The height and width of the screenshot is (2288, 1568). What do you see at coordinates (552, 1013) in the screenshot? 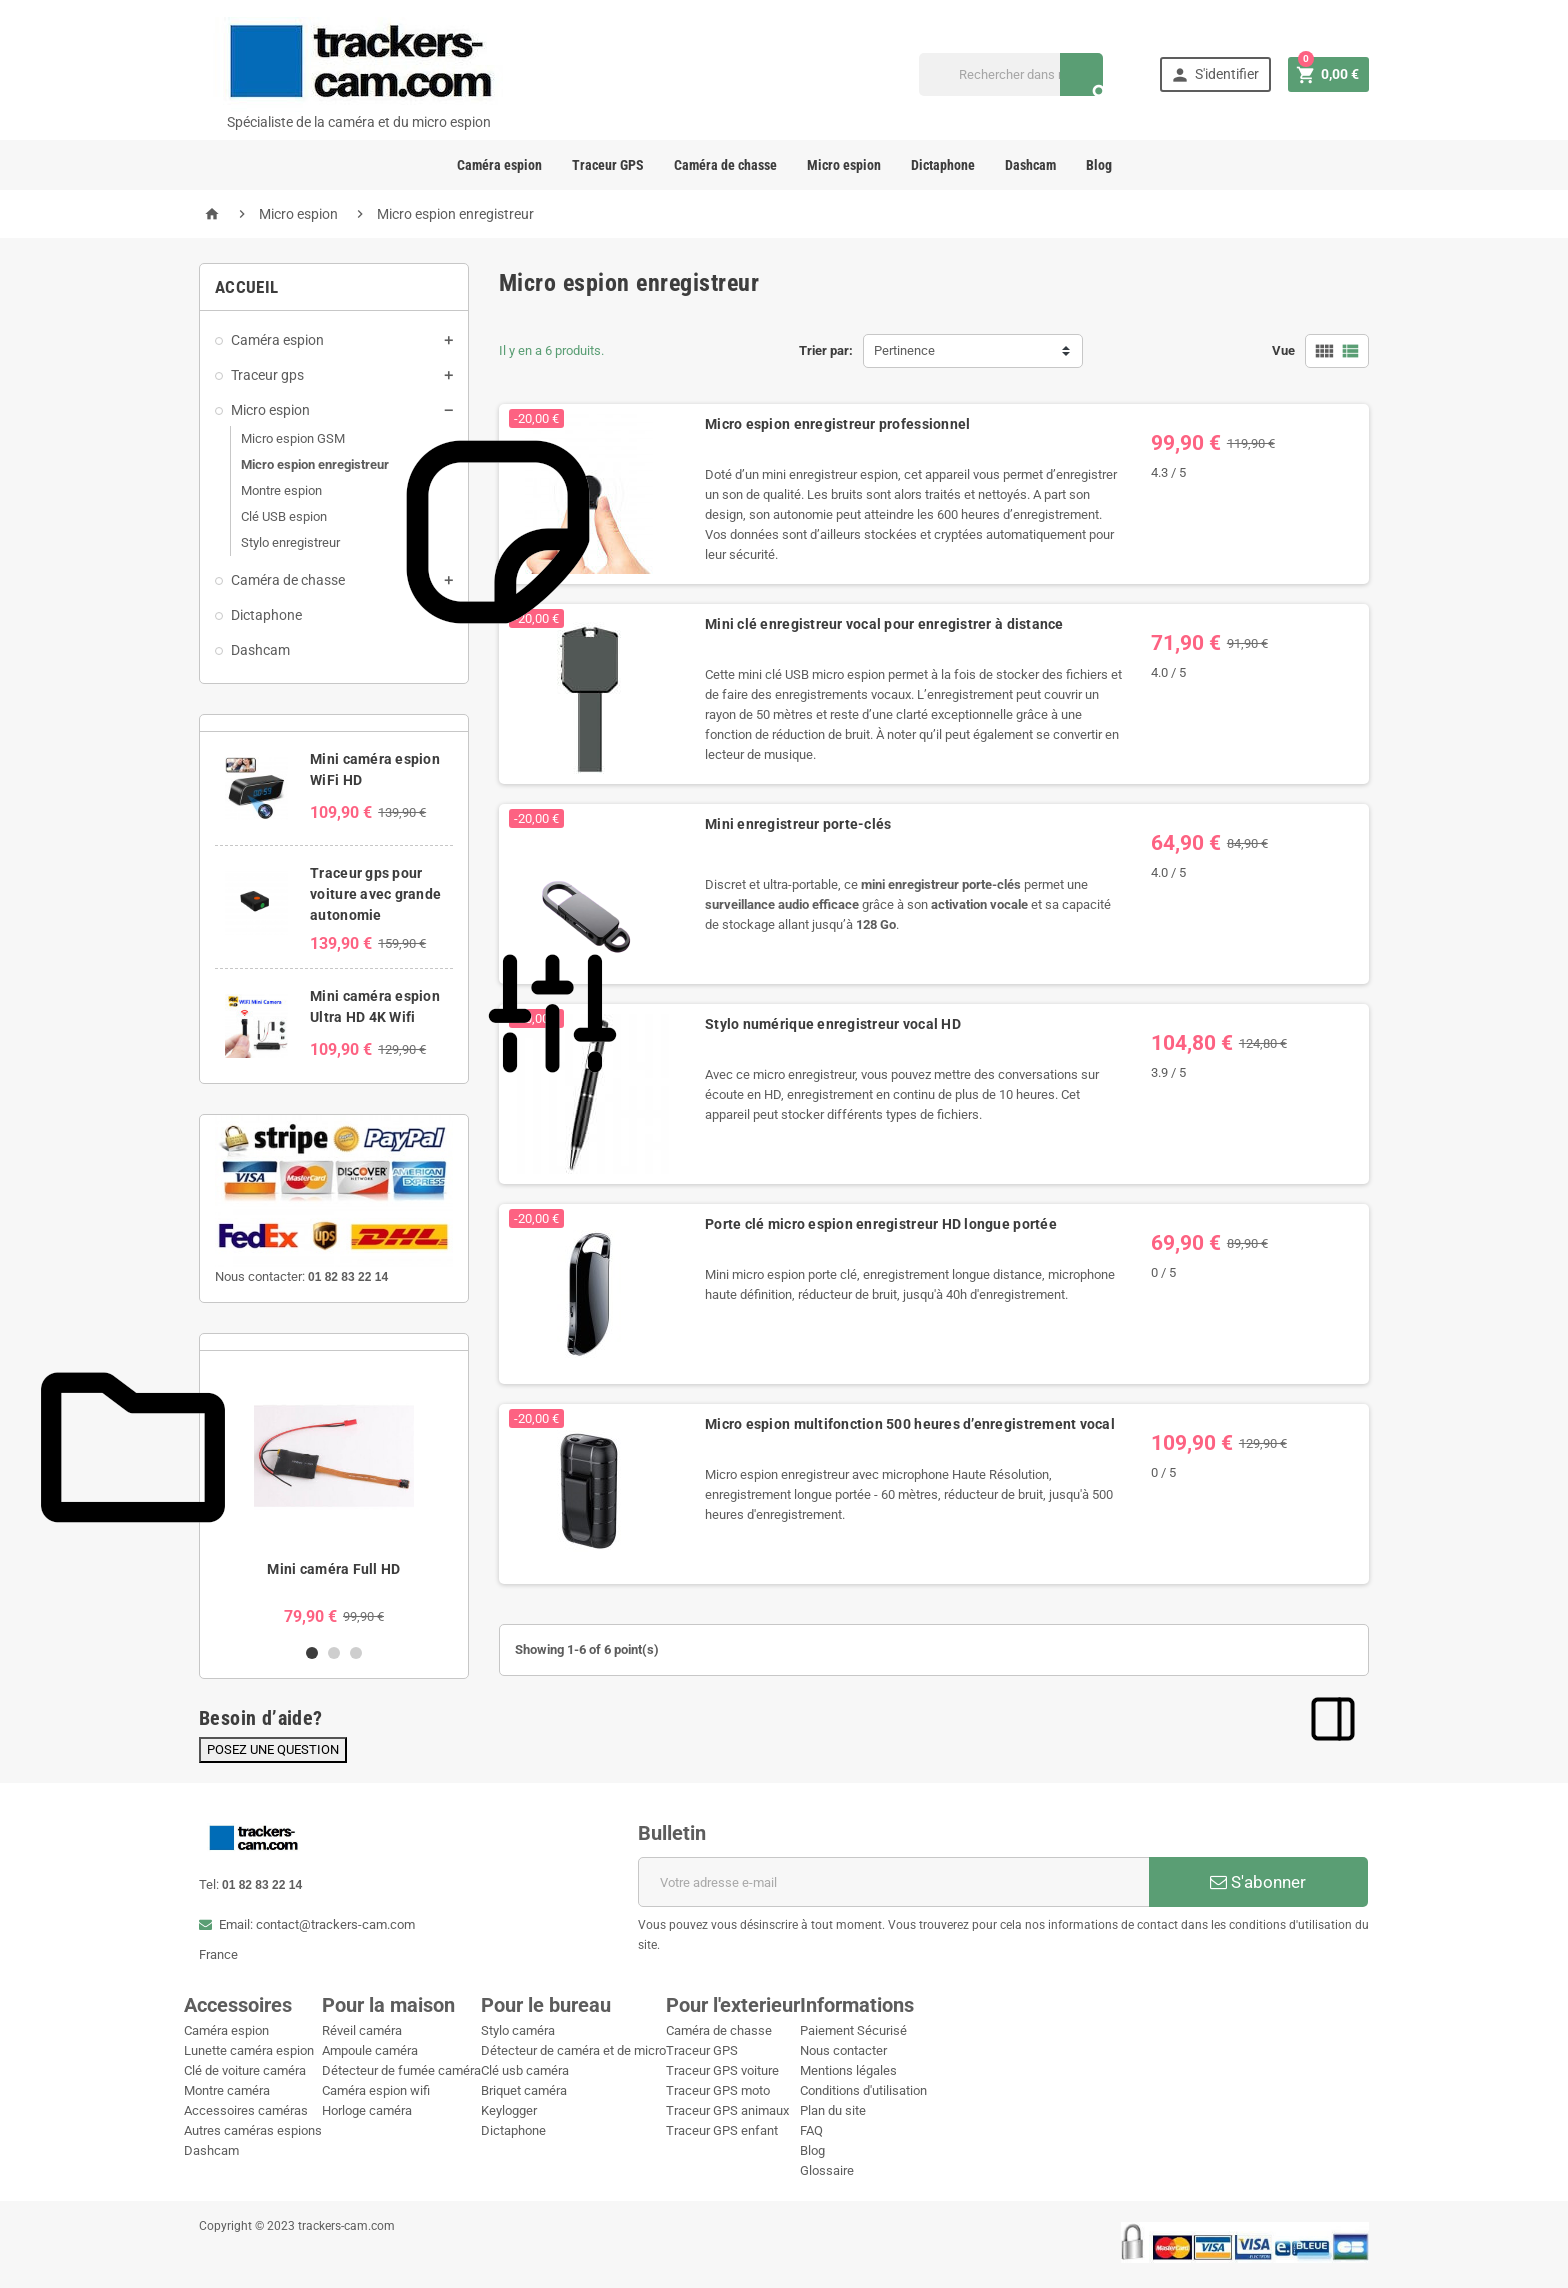
I see `adjust settings or preferences` at bounding box center [552, 1013].